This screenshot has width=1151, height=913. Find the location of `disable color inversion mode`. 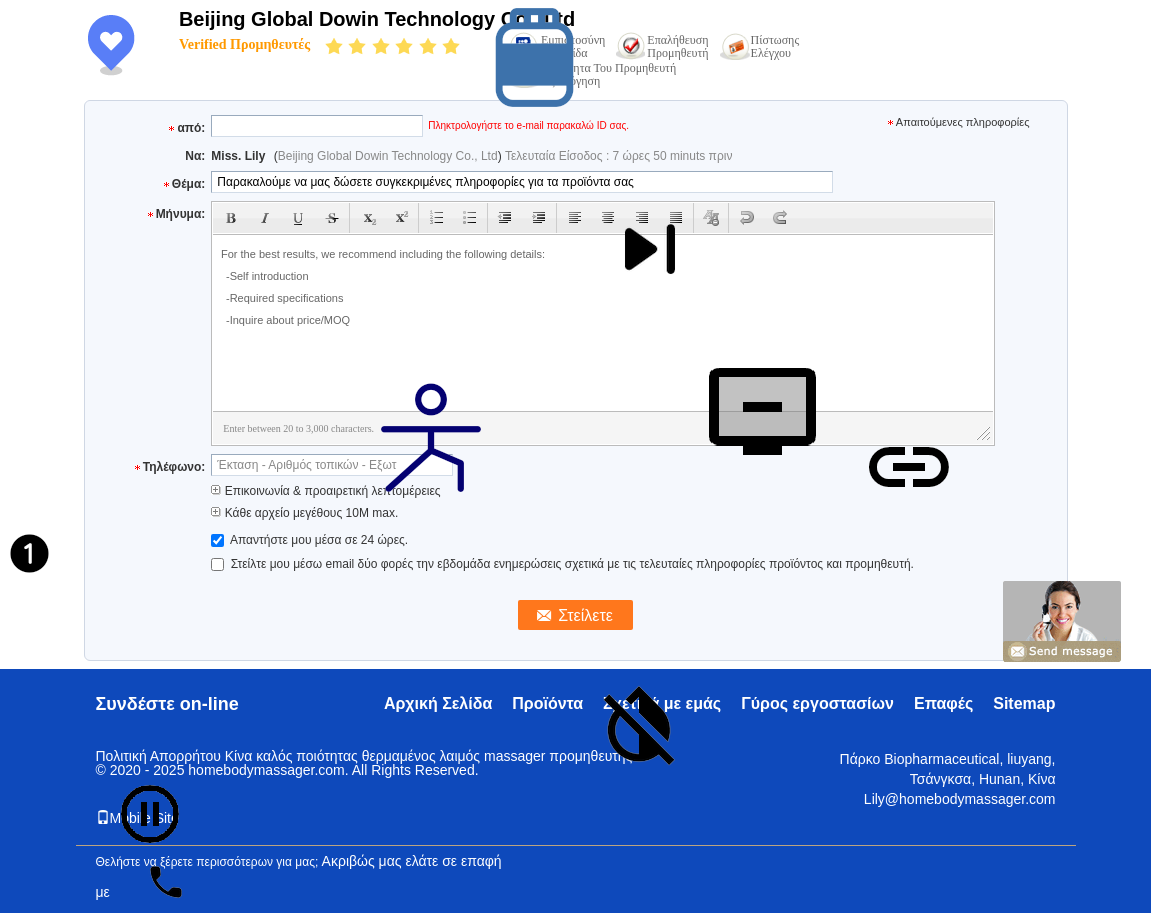

disable color inversion mode is located at coordinates (639, 724).